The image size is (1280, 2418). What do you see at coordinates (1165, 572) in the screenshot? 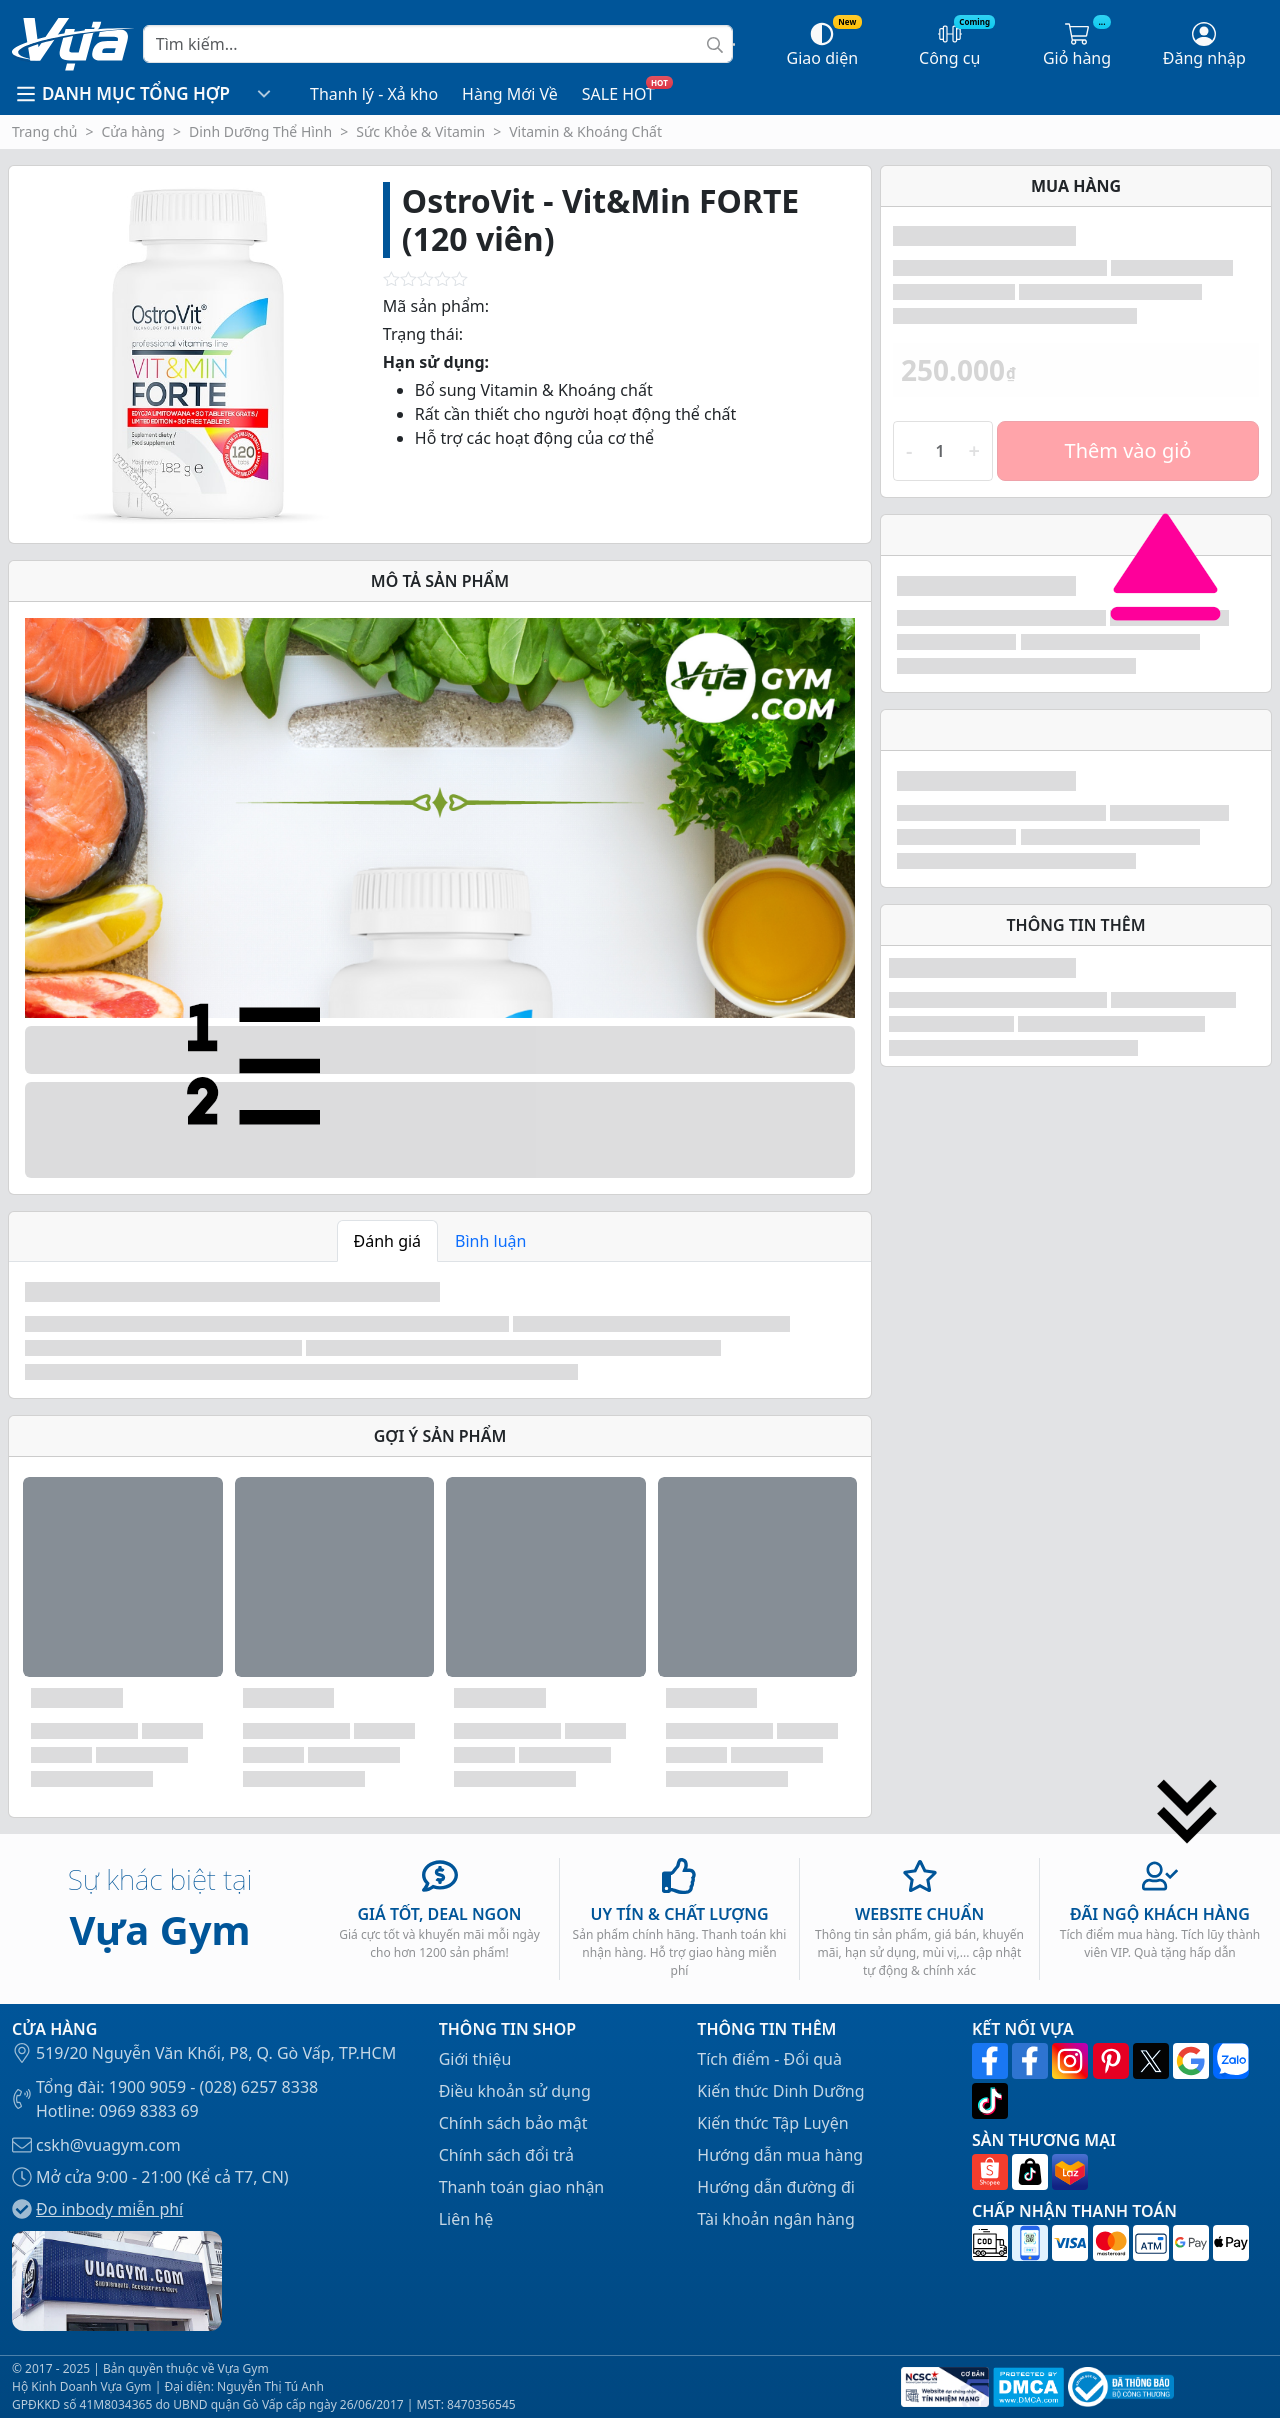
I see `eject media or disc` at bounding box center [1165, 572].